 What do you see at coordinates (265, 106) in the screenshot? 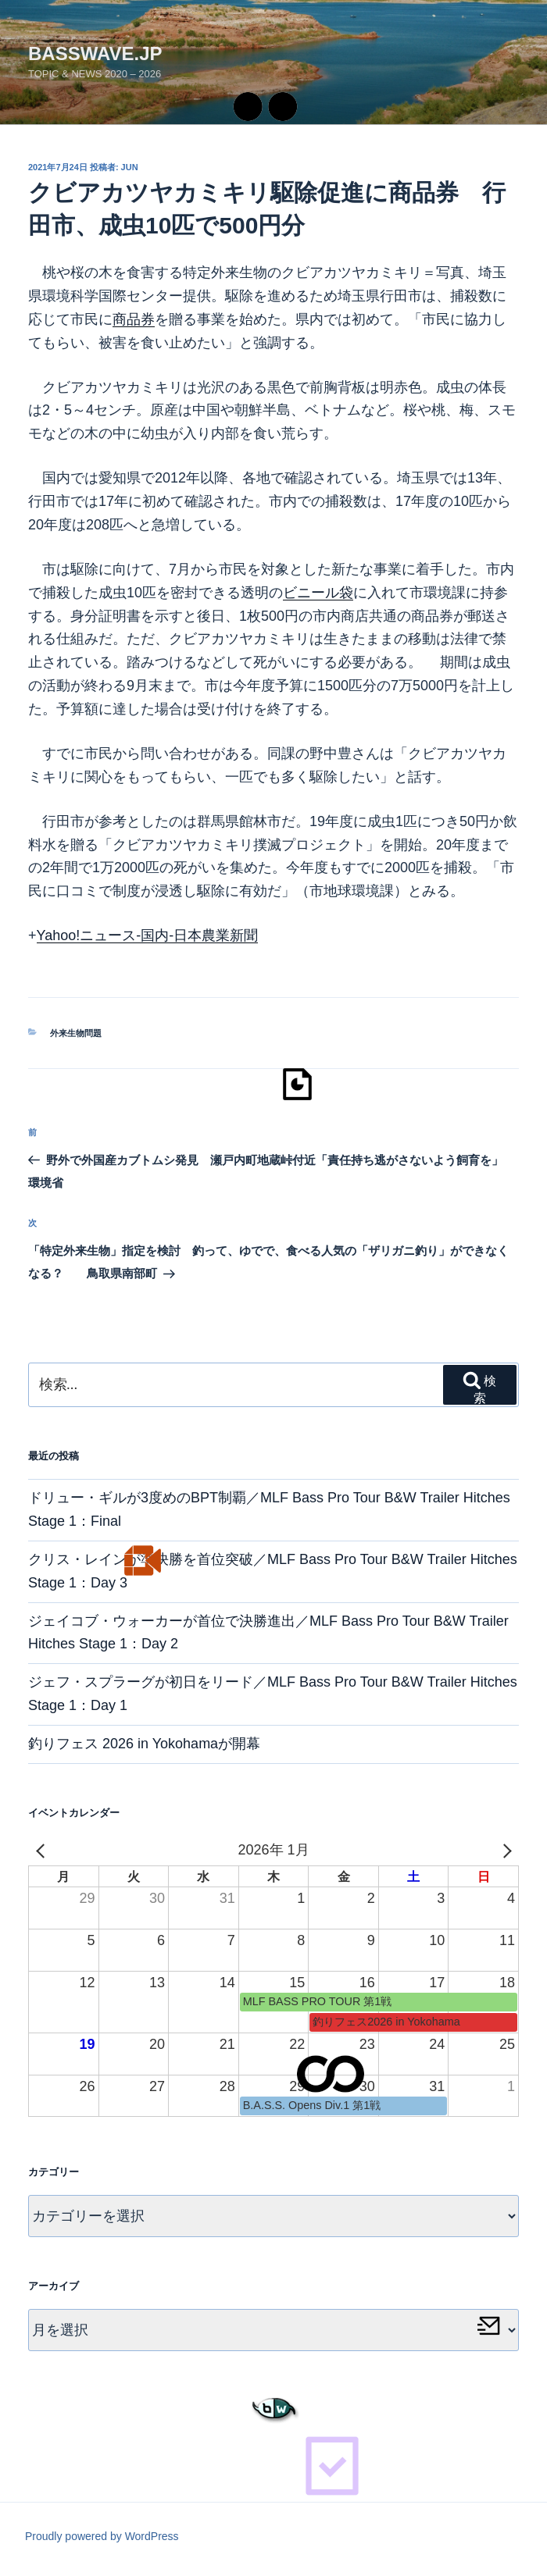
I see `open Flickr app` at bounding box center [265, 106].